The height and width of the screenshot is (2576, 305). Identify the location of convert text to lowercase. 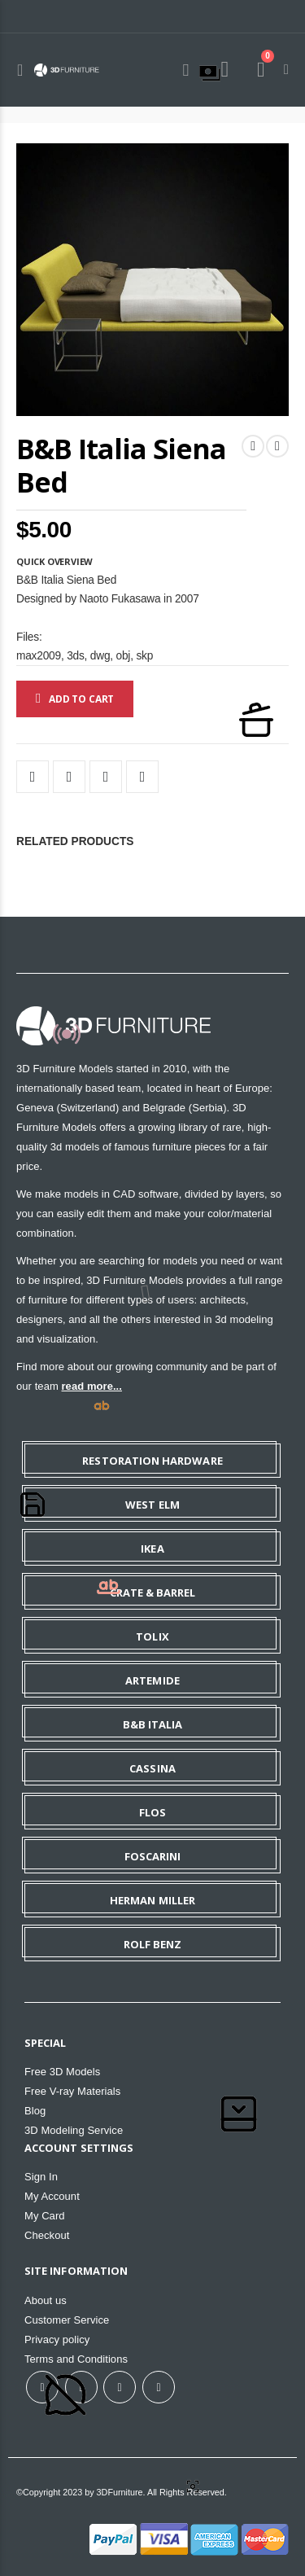
(102, 1406).